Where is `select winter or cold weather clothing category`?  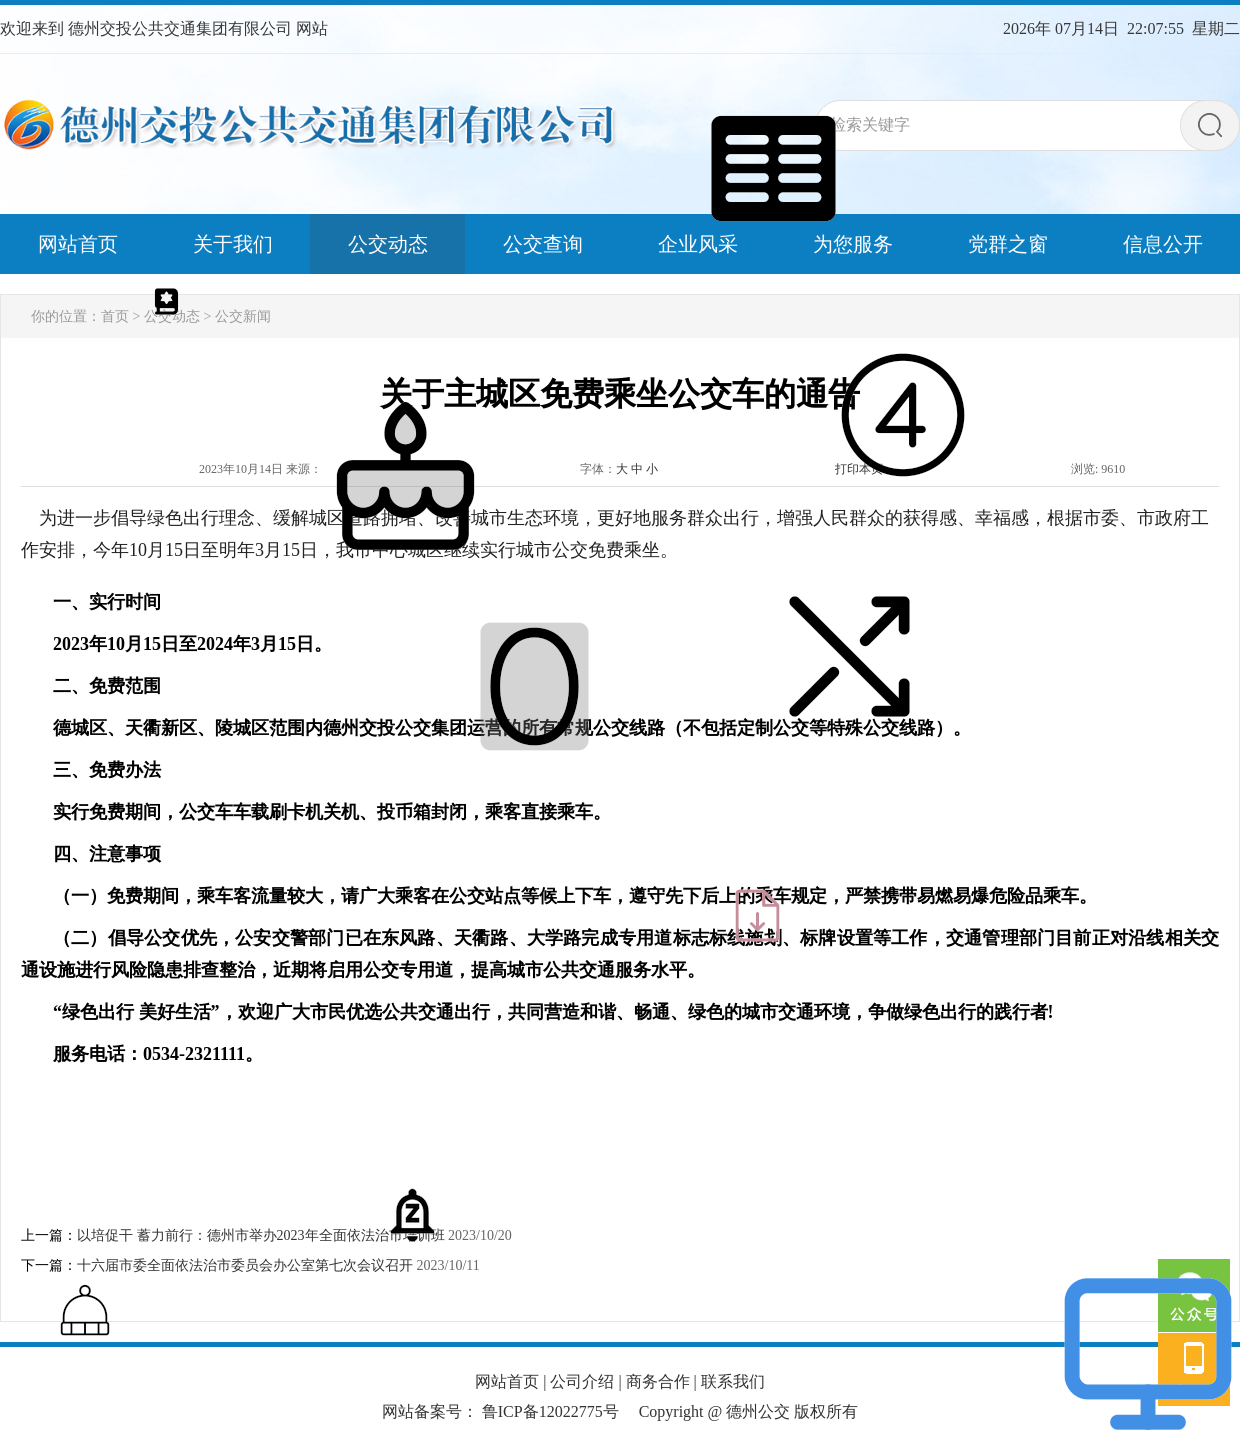
select winter or cold weather clothing category is located at coordinates (85, 1313).